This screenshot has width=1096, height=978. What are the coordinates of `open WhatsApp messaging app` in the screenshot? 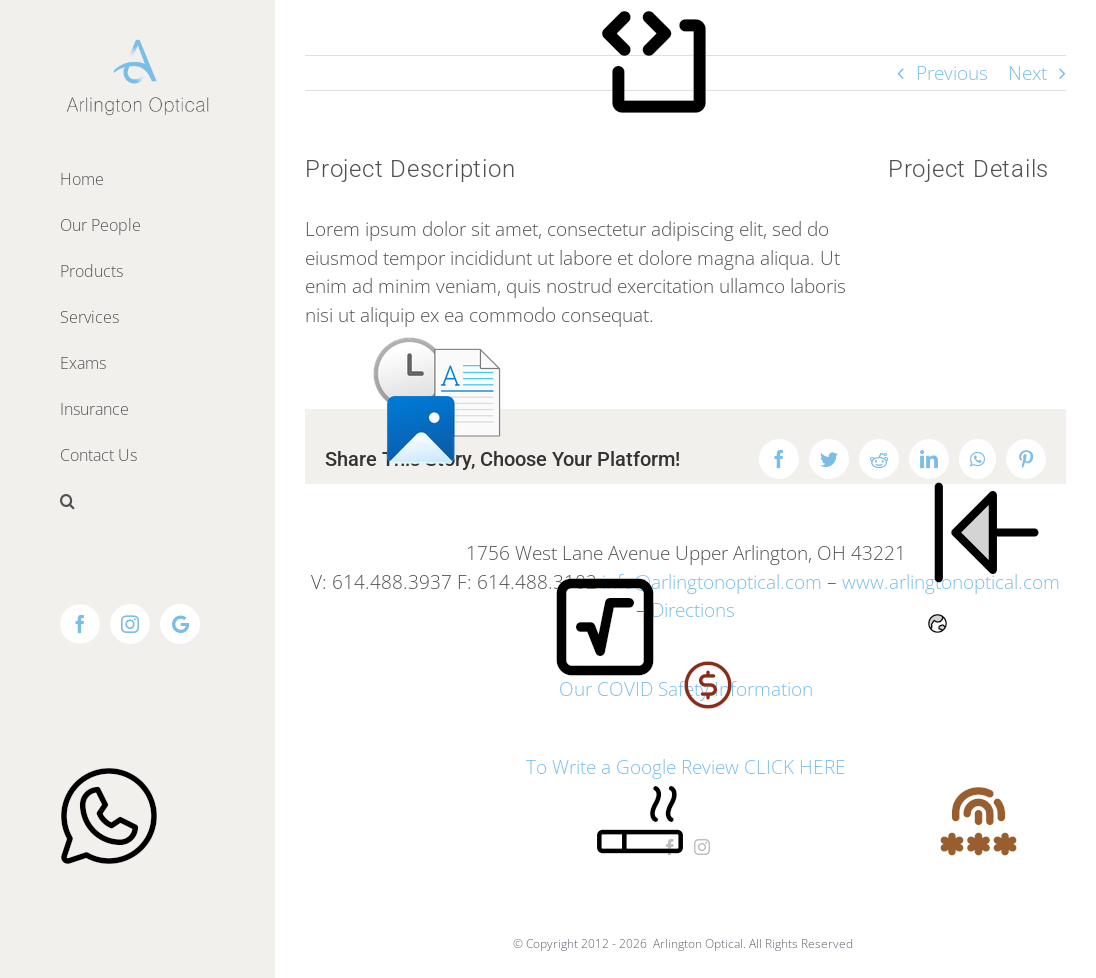 It's located at (109, 816).